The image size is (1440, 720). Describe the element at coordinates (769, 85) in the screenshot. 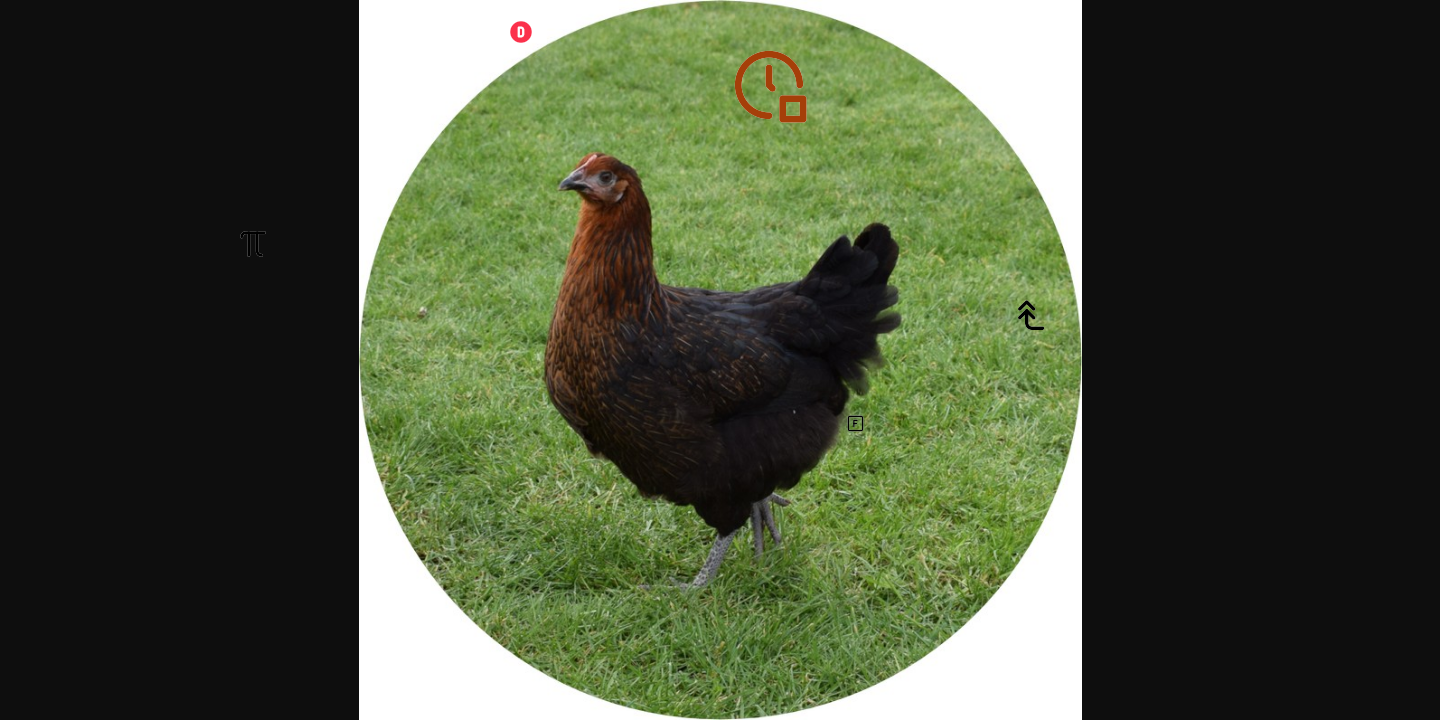

I see `stop a running timer` at that location.